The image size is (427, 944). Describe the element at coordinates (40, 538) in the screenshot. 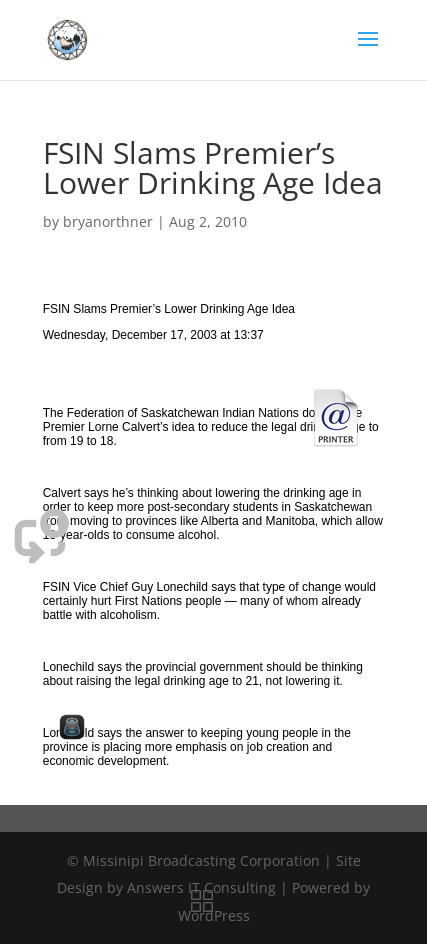

I see `repeat current song in playlist` at that location.